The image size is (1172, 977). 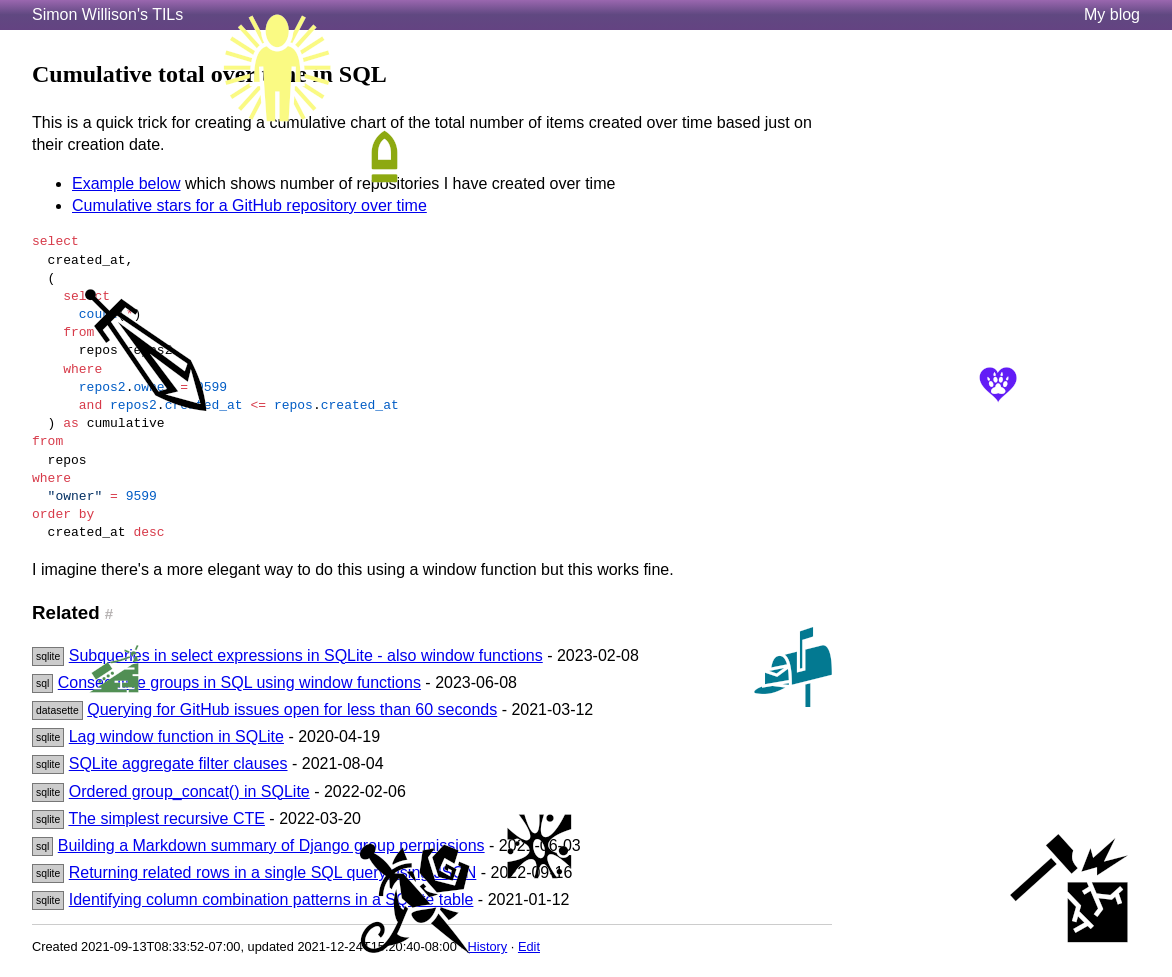 I want to click on access your mailbox or inbox, so click(x=793, y=667).